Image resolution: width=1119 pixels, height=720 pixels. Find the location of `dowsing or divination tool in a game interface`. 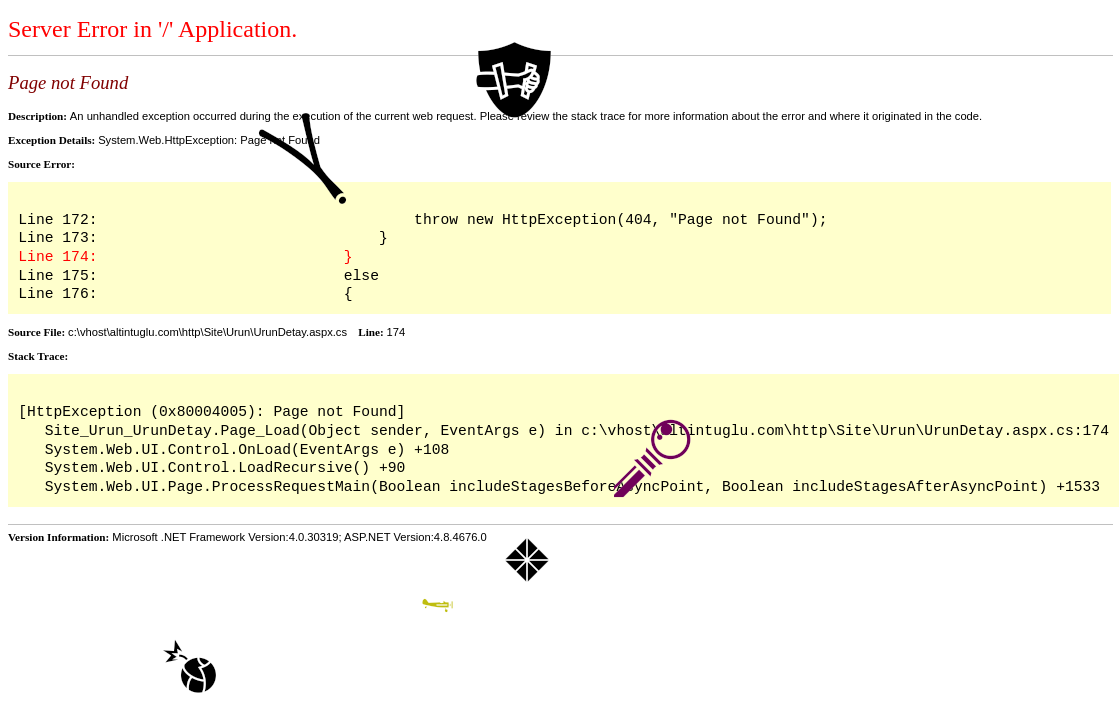

dowsing or divination tool in a game interface is located at coordinates (302, 158).